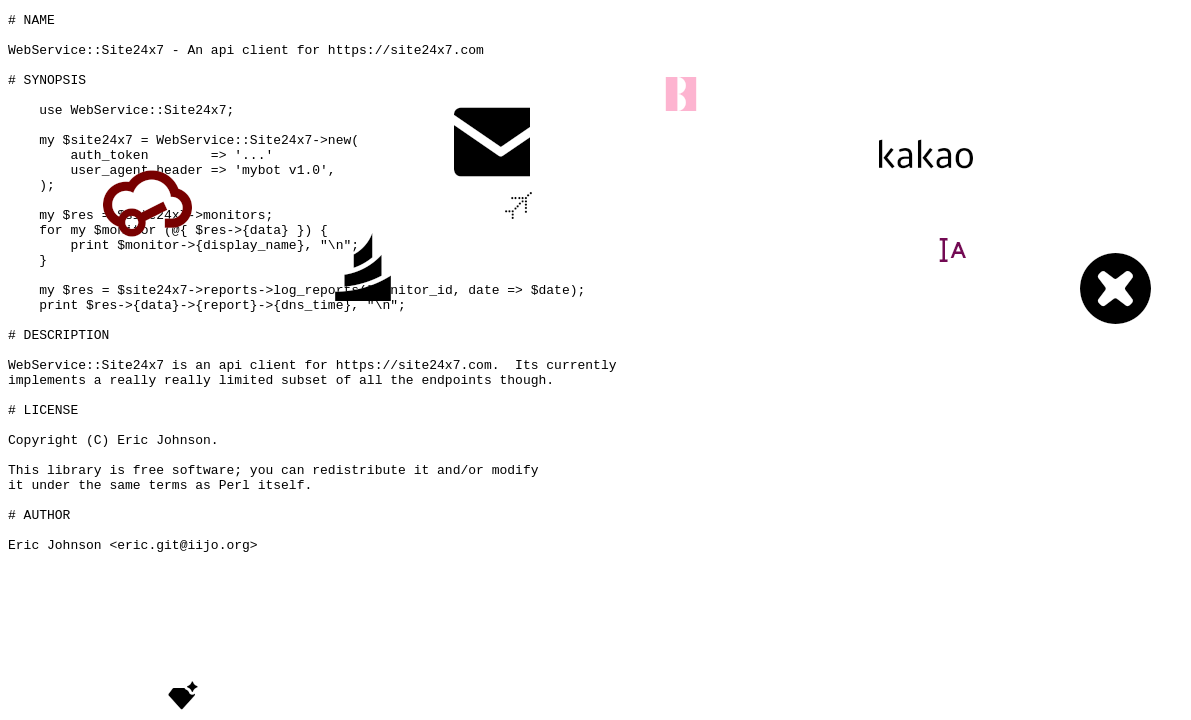 Image resolution: width=1191 pixels, height=720 pixels. What do you see at coordinates (953, 250) in the screenshot?
I see `adjust text line height spacing` at bounding box center [953, 250].